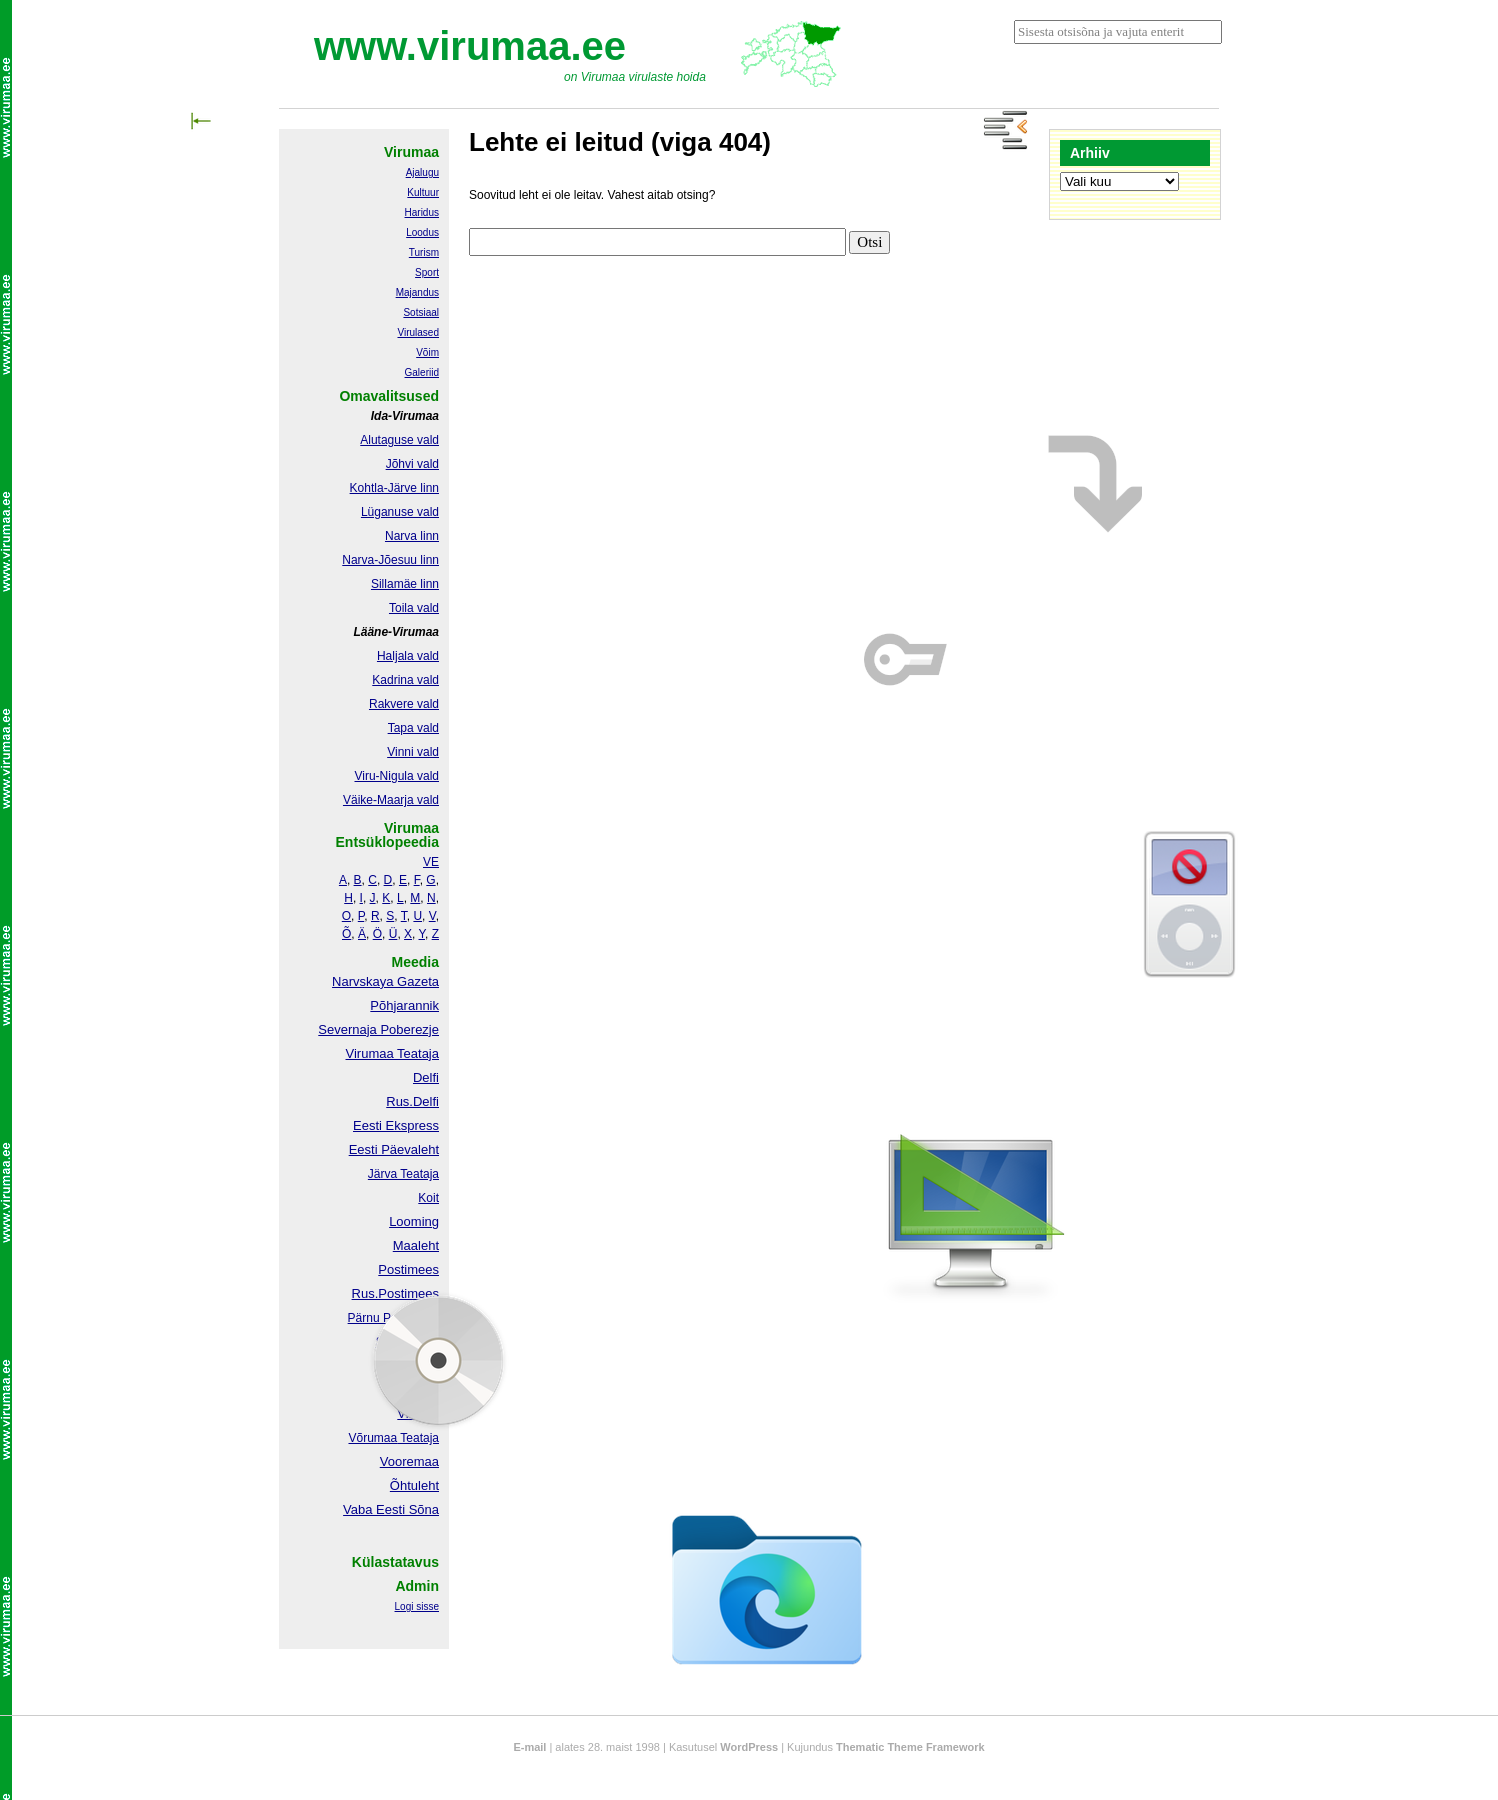  Describe the element at coordinates (1189, 904) in the screenshot. I see `iPod device is unavailable or cannot be connected` at that location.